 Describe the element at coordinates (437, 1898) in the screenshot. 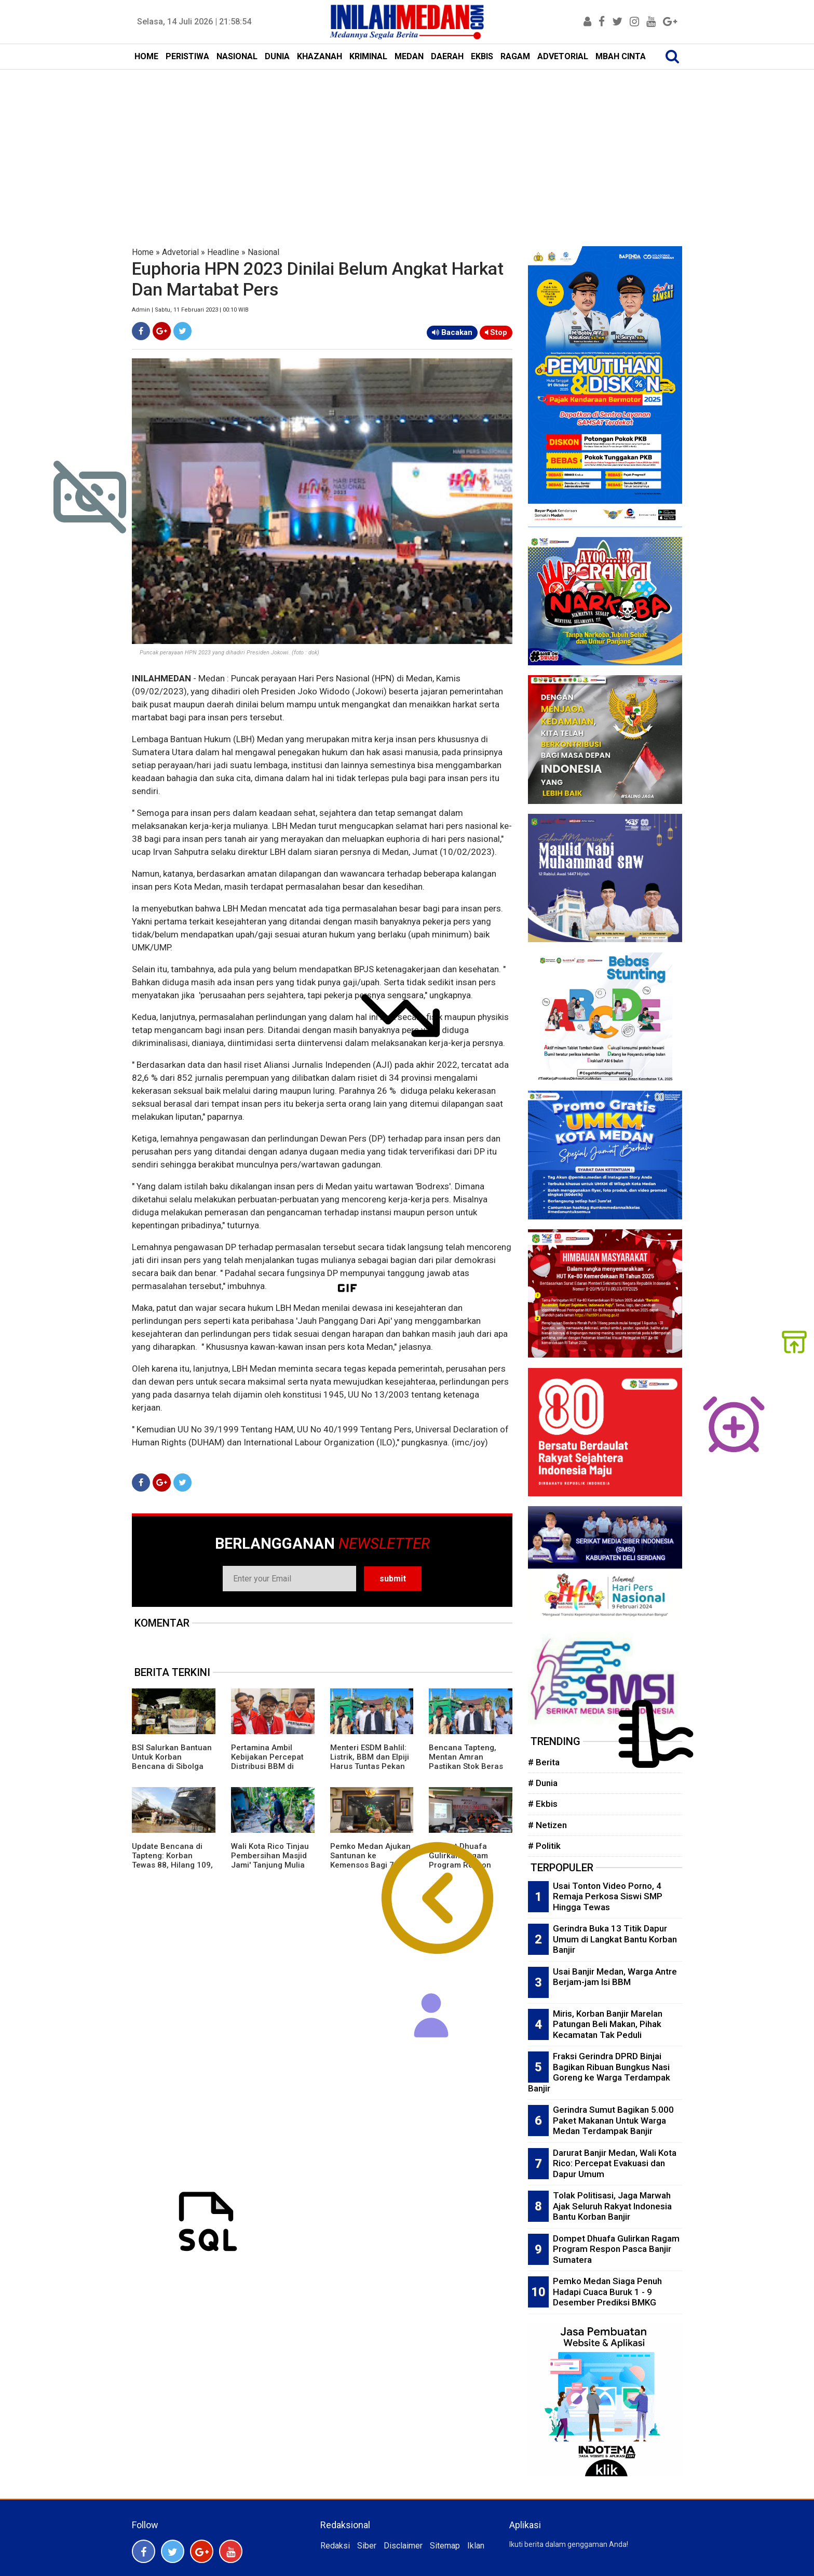

I see `go back to the previous screen` at that location.